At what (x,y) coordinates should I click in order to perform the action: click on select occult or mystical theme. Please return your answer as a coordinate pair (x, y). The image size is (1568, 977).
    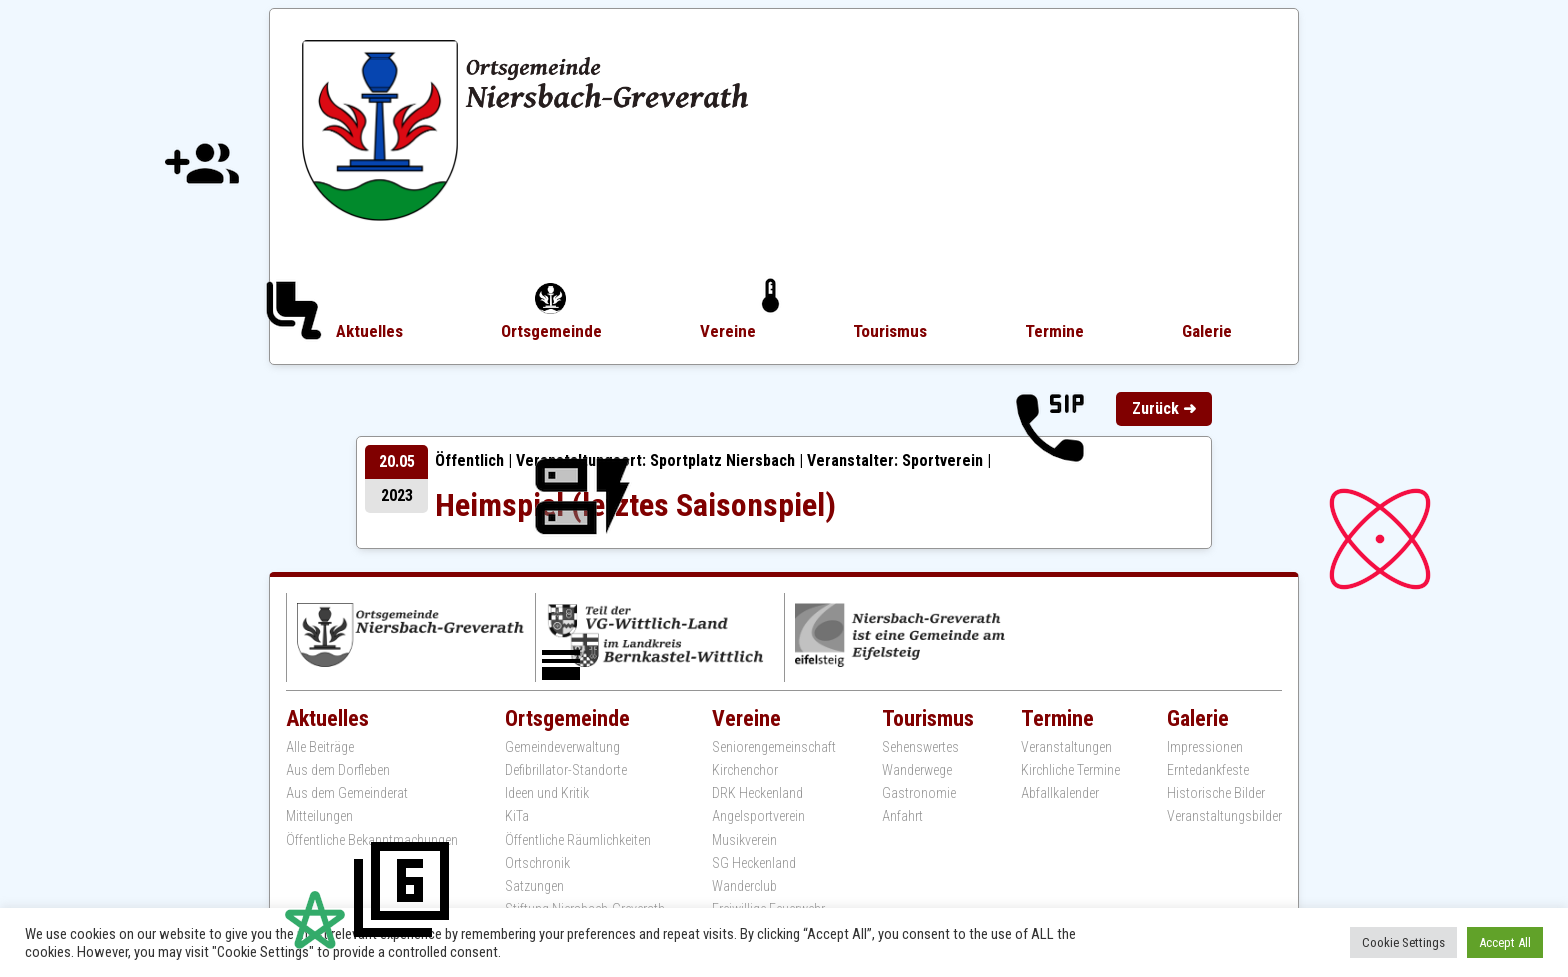
    Looking at the image, I should click on (315, 923).